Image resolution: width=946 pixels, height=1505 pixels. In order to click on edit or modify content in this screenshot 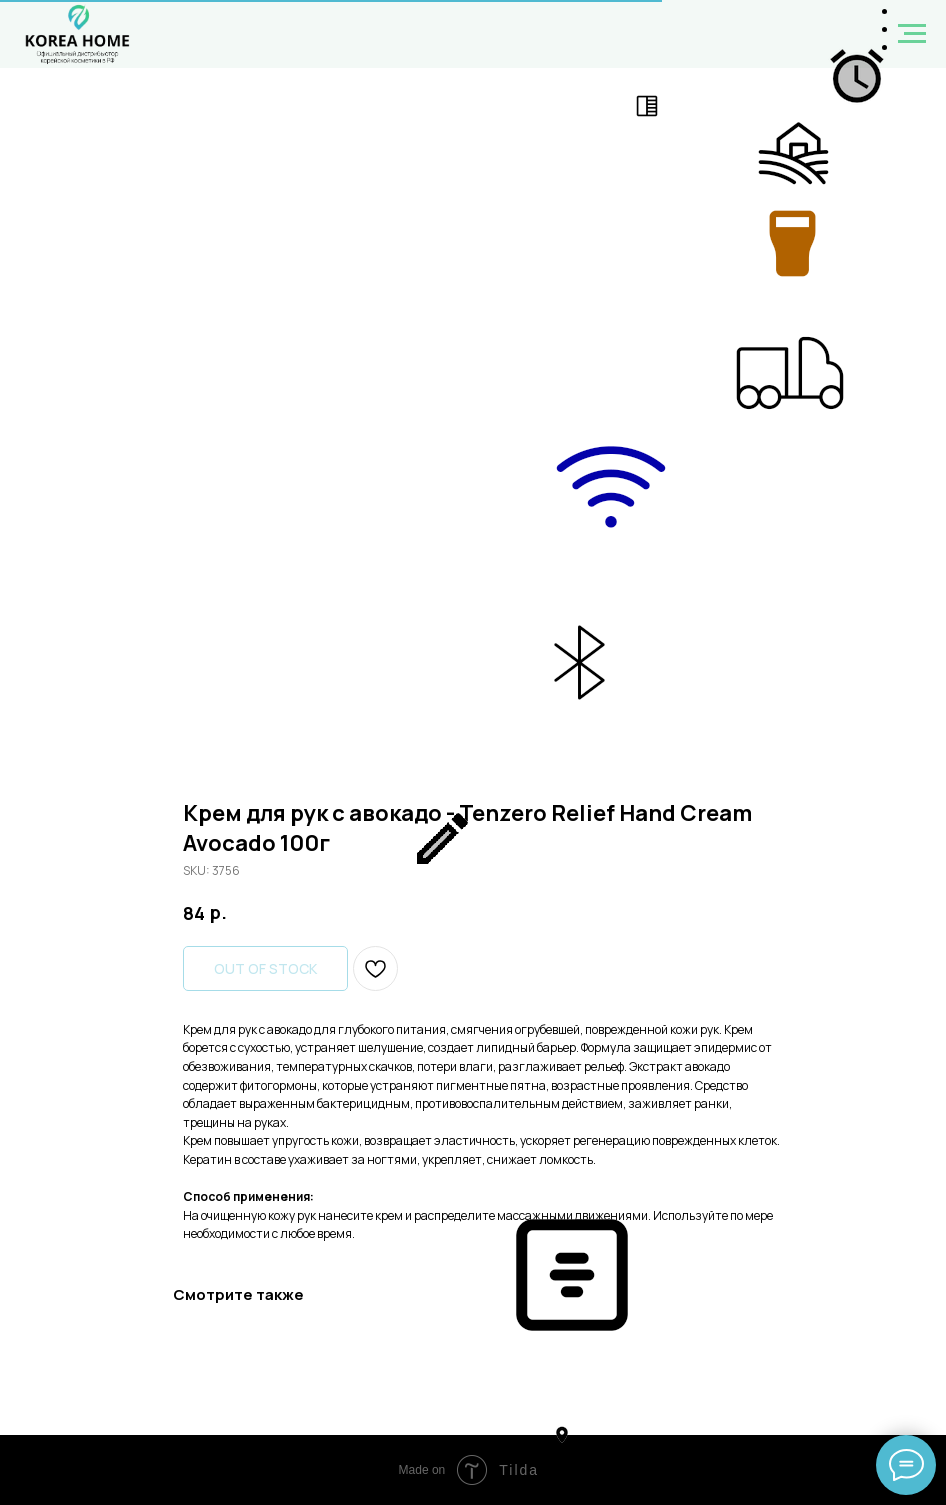, I will do `click(442, 838)`.